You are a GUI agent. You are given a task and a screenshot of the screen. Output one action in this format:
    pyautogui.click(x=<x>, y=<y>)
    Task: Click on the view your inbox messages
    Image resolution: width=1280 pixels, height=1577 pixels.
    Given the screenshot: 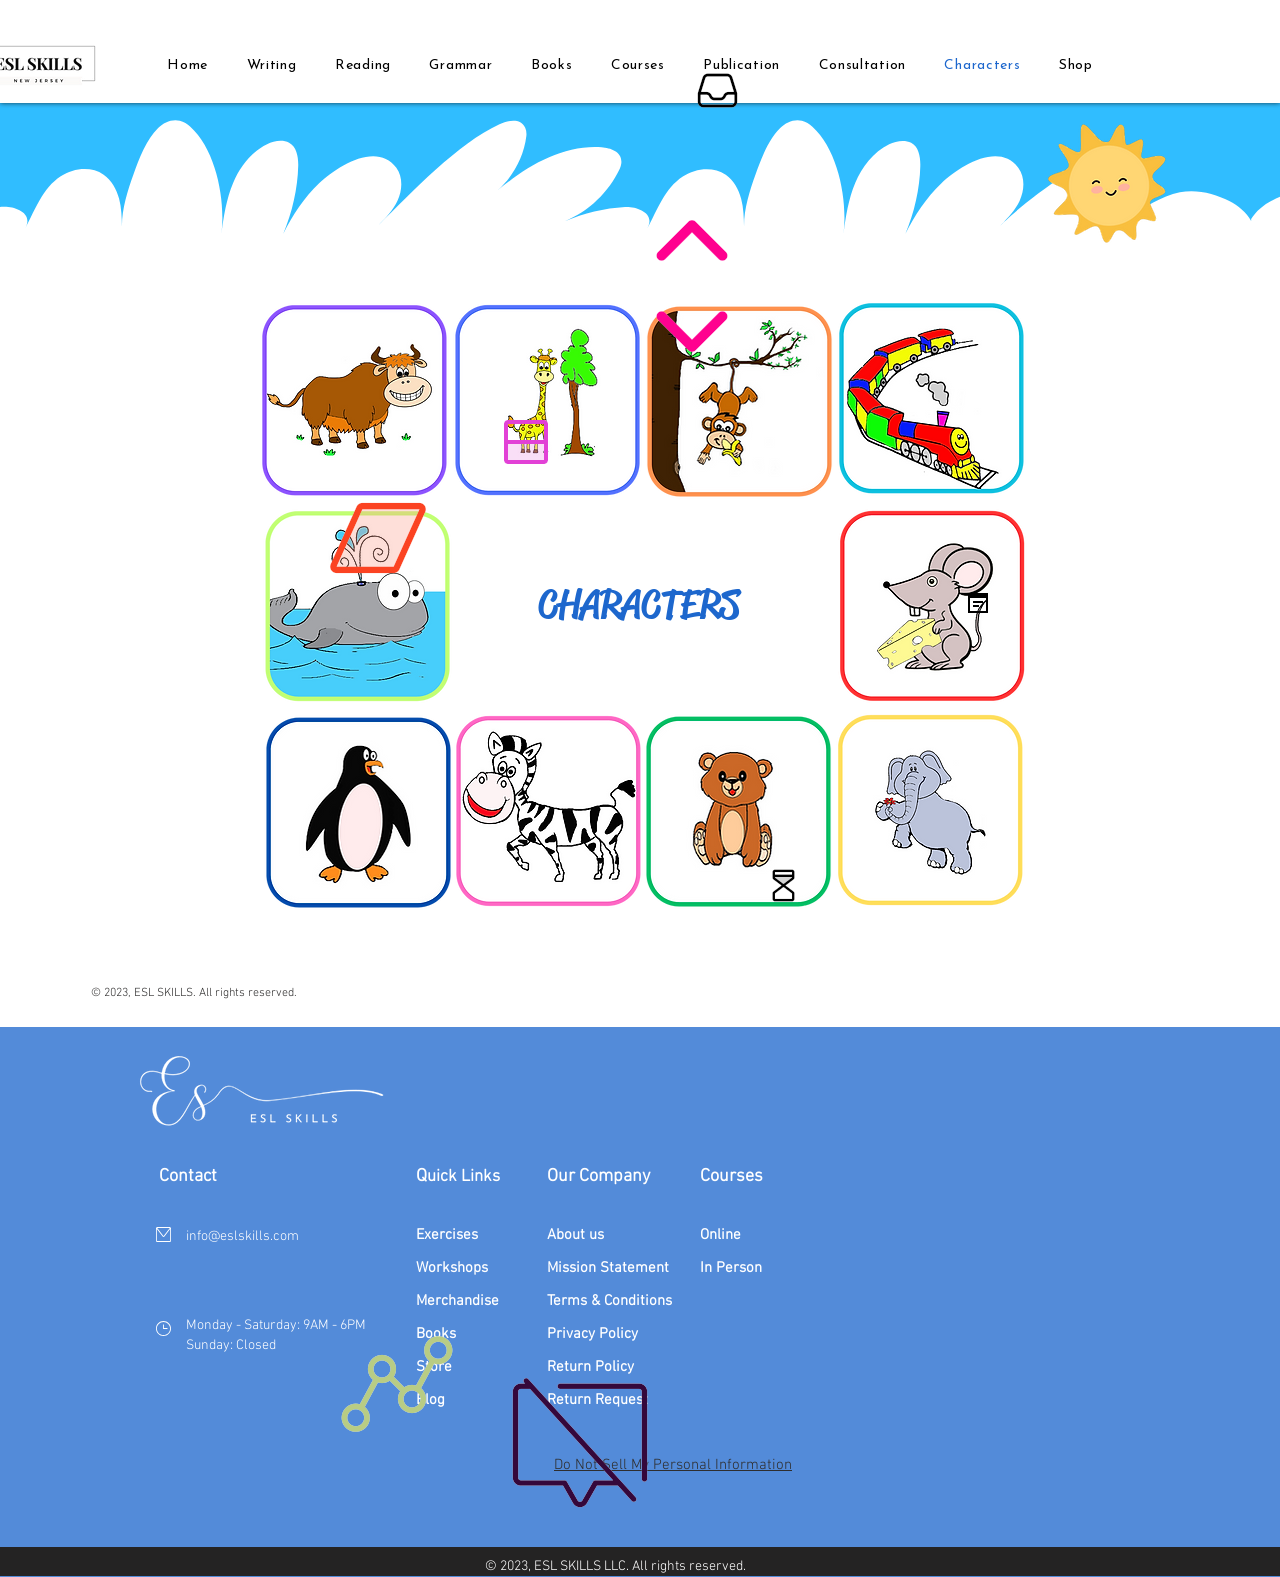 What is the action you would take?
    pyautogui.click(x=717, y=90)
    